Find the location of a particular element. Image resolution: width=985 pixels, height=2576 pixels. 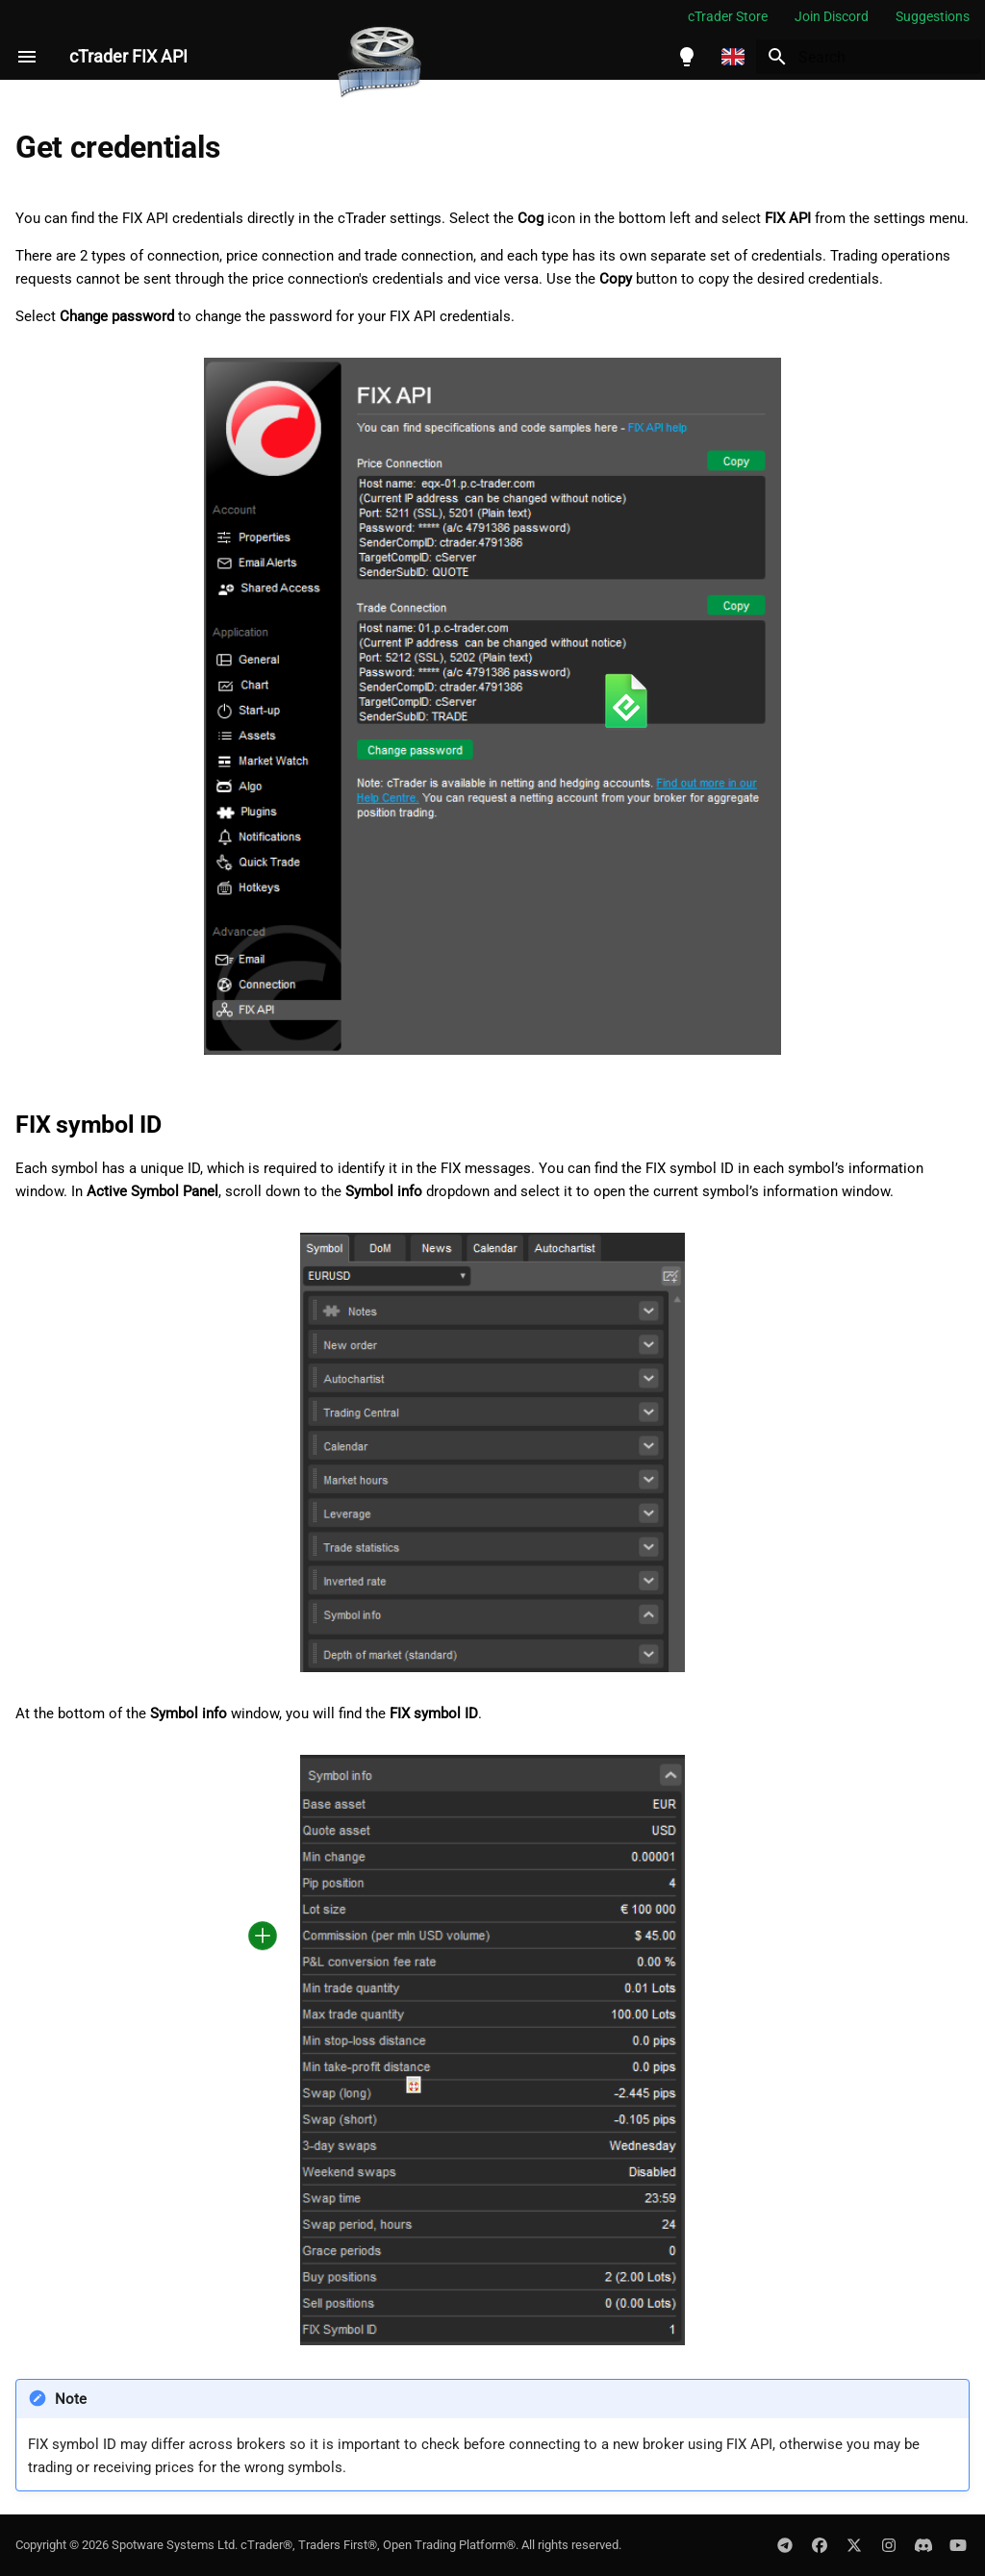

indicates a video file type is located at coordinates (379, 64).